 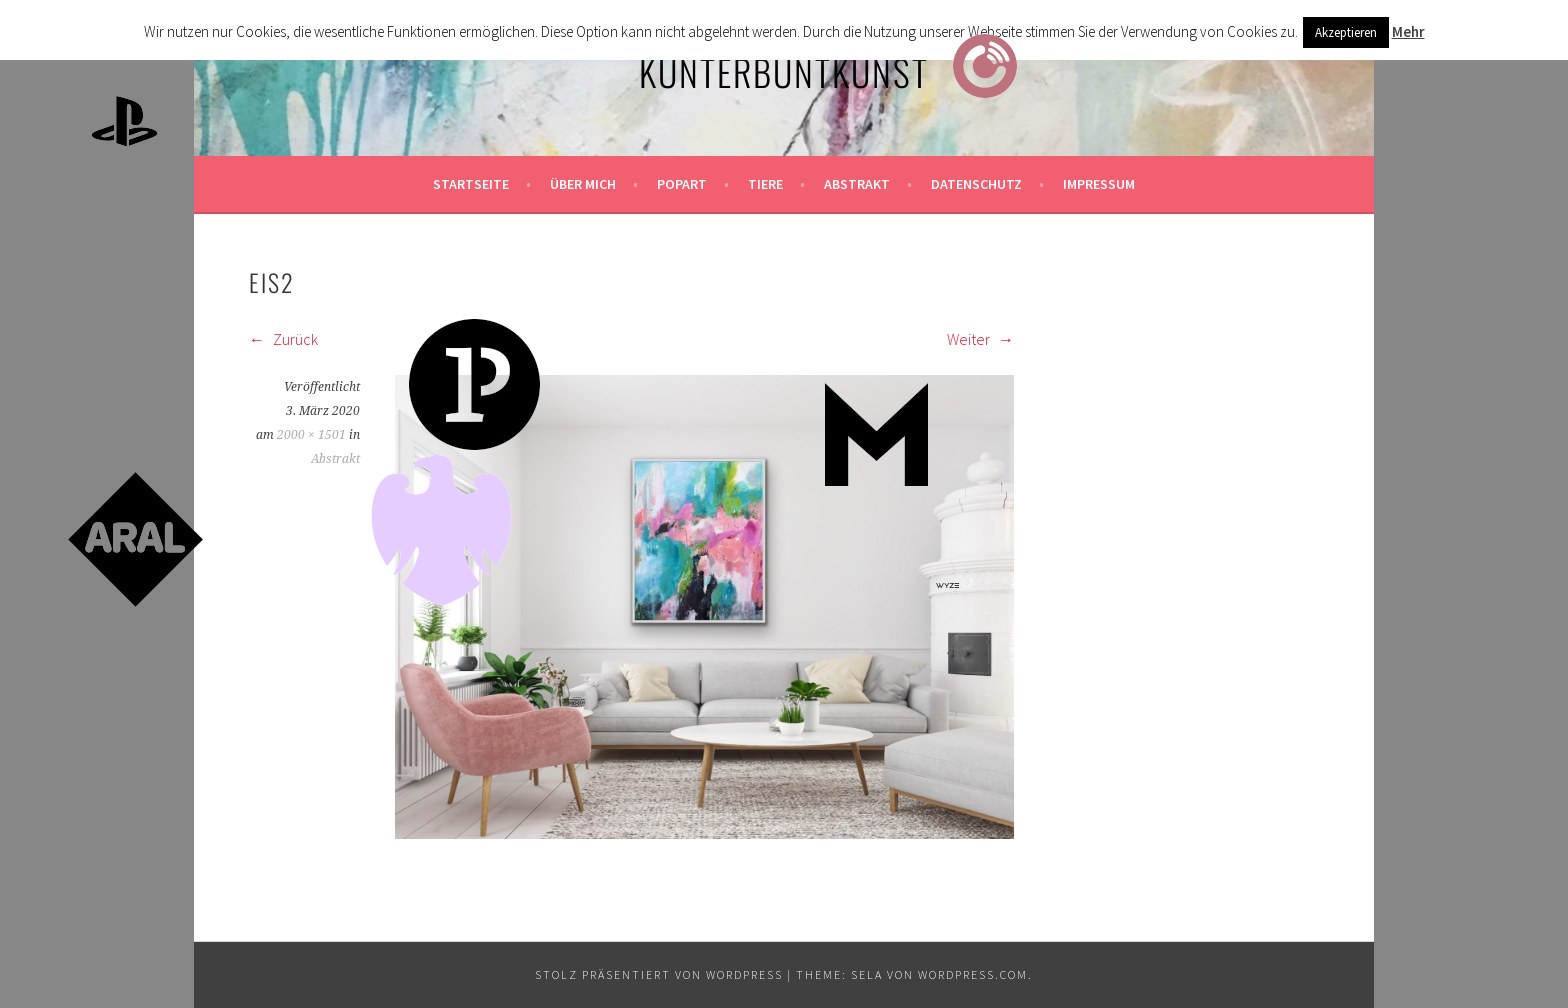 I want to click on open the Barclays banking app, so click(x=441, y=530).